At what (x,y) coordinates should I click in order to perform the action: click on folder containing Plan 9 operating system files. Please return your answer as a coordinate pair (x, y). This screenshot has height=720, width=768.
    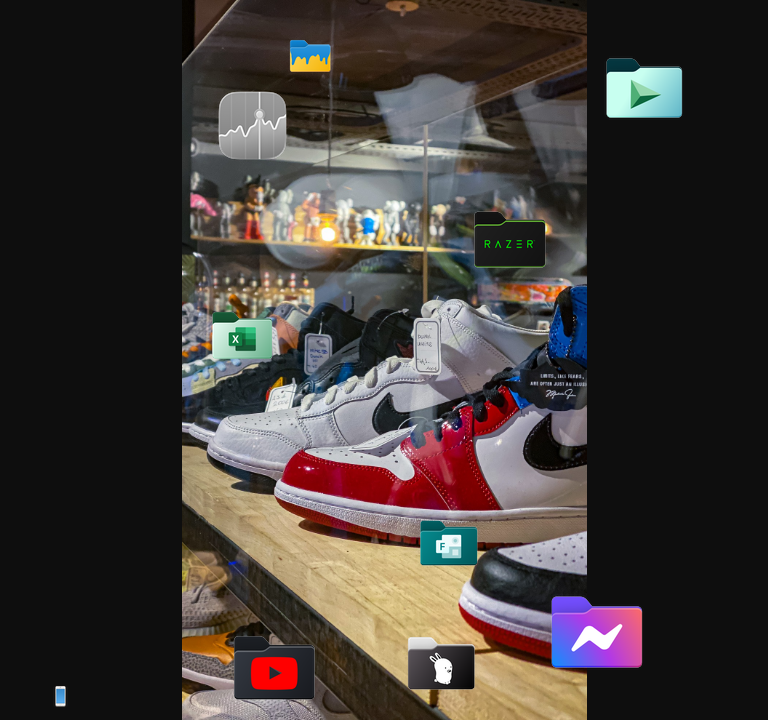
    Looking at the image, I should click on (441, 665).